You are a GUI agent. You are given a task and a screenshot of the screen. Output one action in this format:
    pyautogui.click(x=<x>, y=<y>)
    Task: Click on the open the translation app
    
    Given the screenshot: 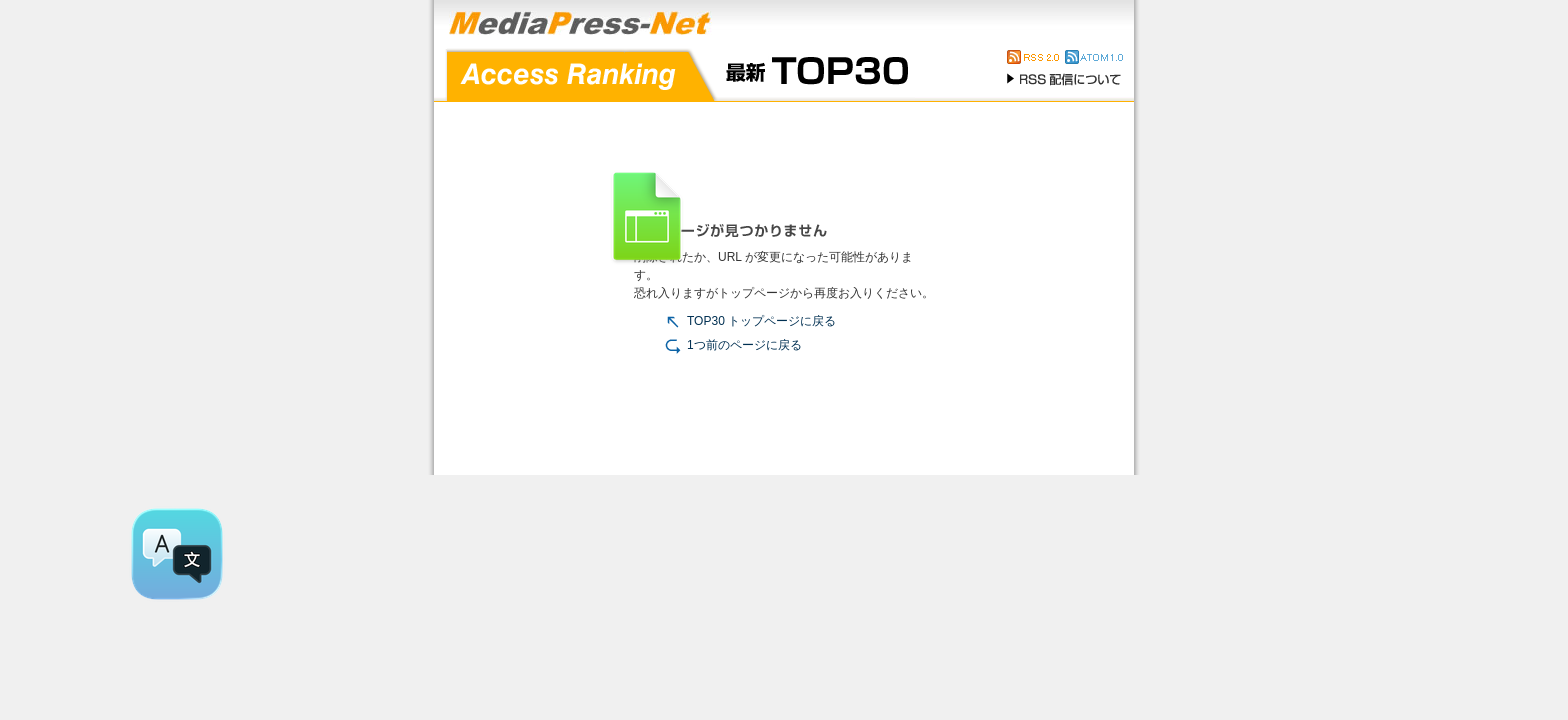 What is the action you would take?
    pyautogui.click(x=177, y=554)
    